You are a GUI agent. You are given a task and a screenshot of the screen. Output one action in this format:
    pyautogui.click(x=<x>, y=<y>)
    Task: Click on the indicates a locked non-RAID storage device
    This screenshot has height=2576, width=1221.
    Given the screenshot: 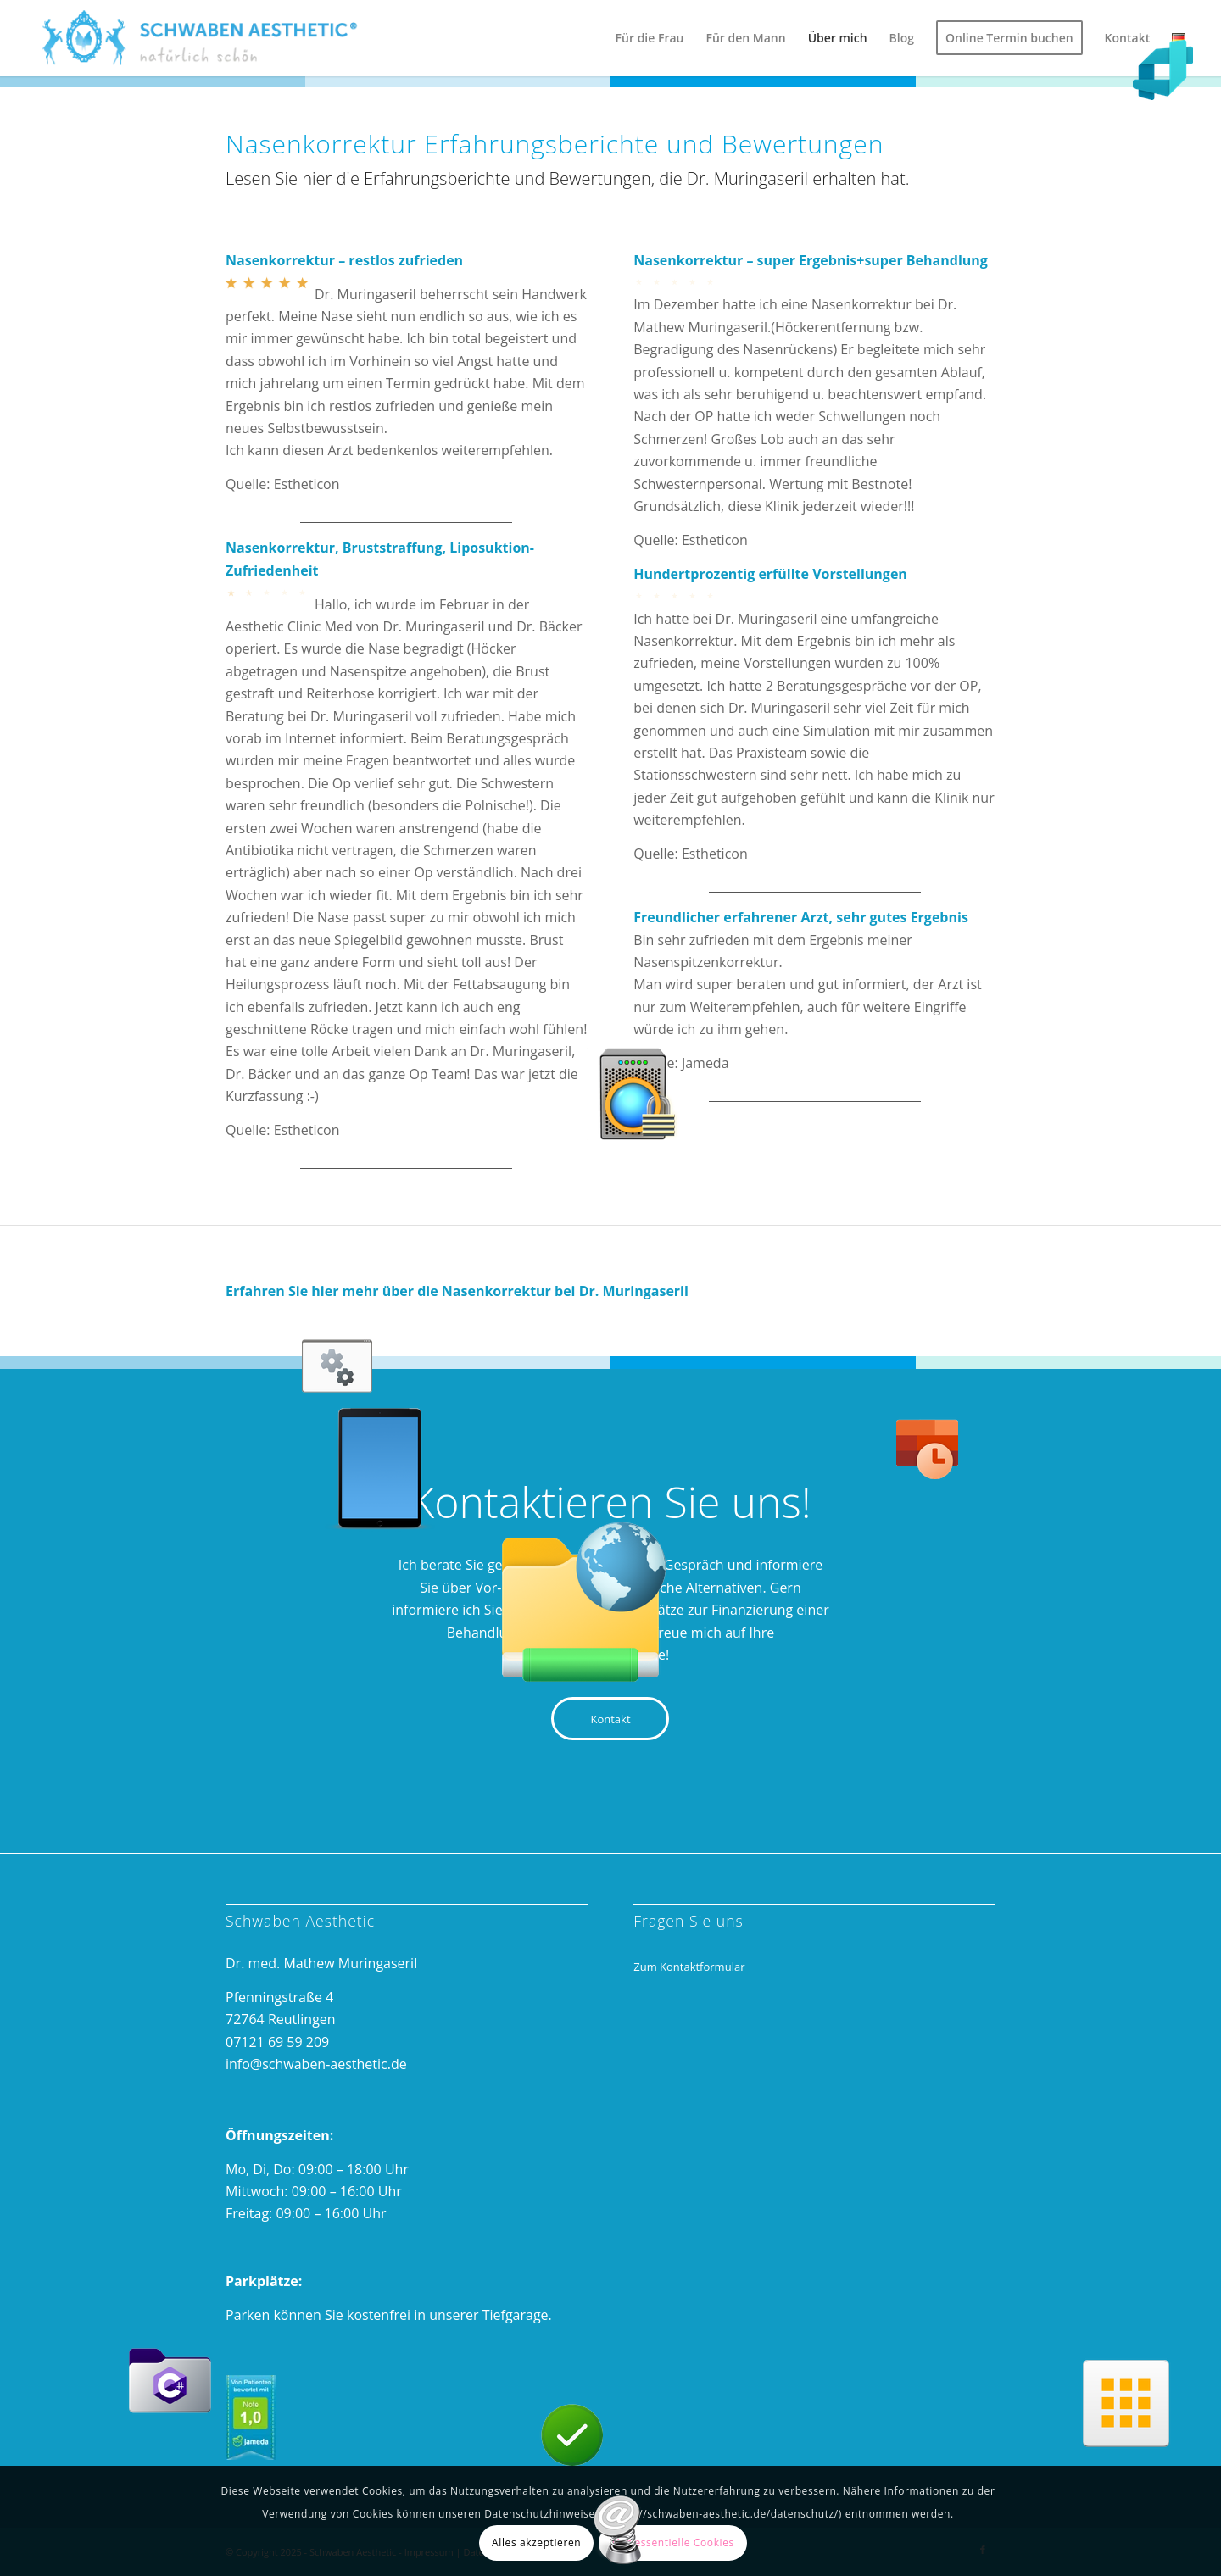 What is the action you would take?
    pyautogui.click(x=633, y=1093)
    